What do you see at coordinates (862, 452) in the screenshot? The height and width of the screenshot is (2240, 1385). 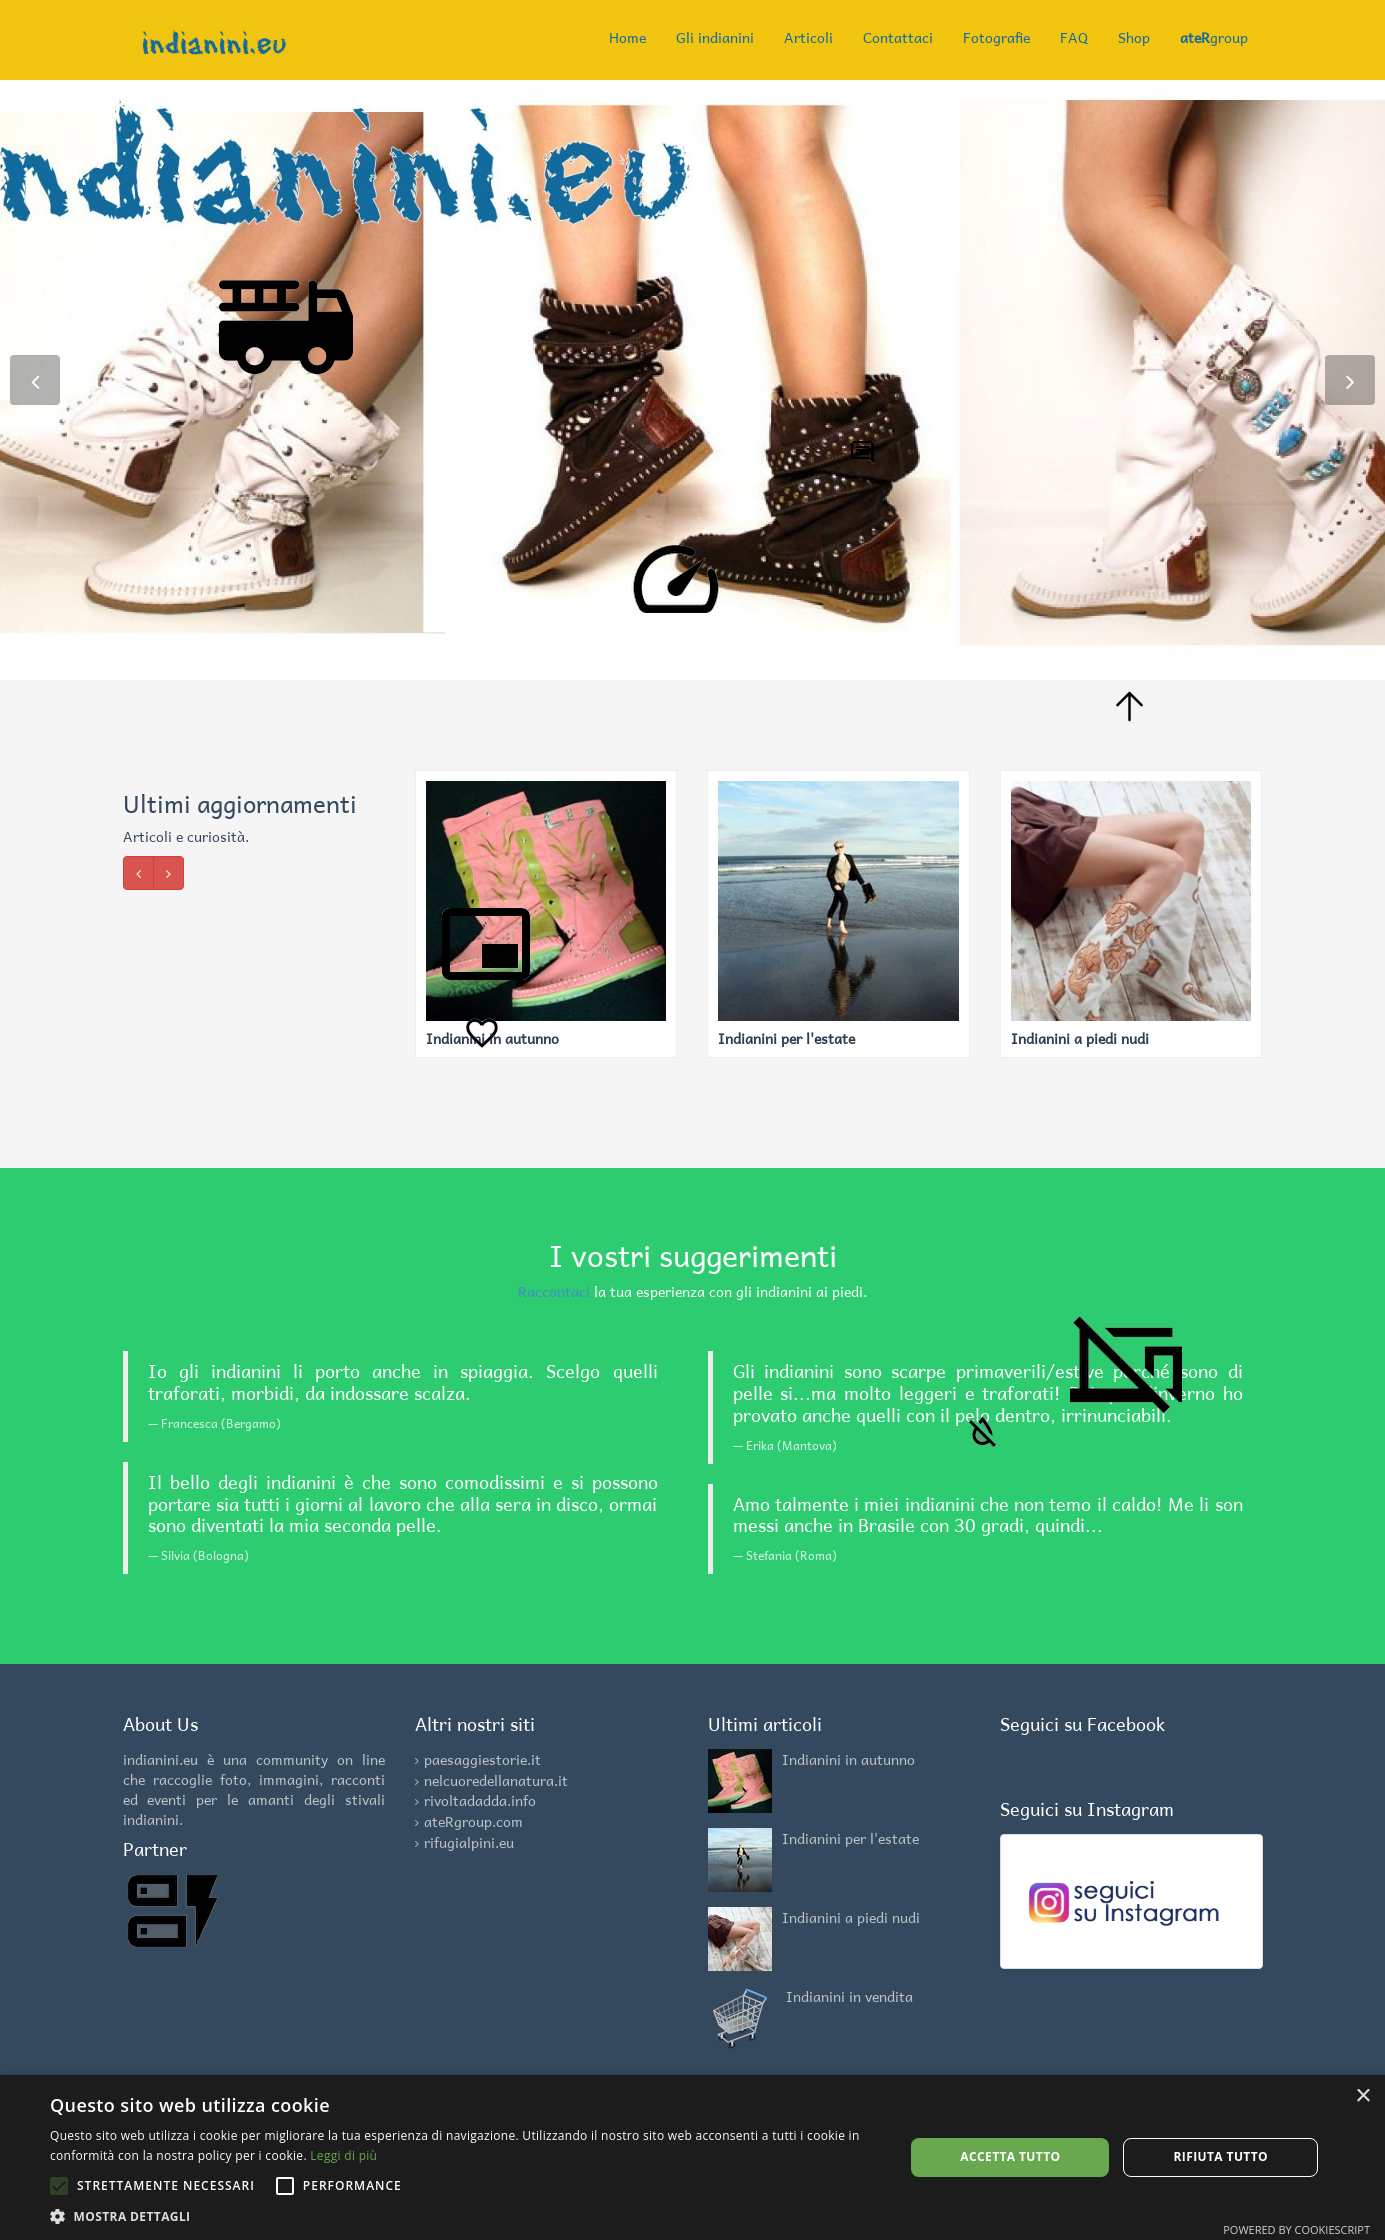 I see `add a comment or note` at bounding box center [862, 452].